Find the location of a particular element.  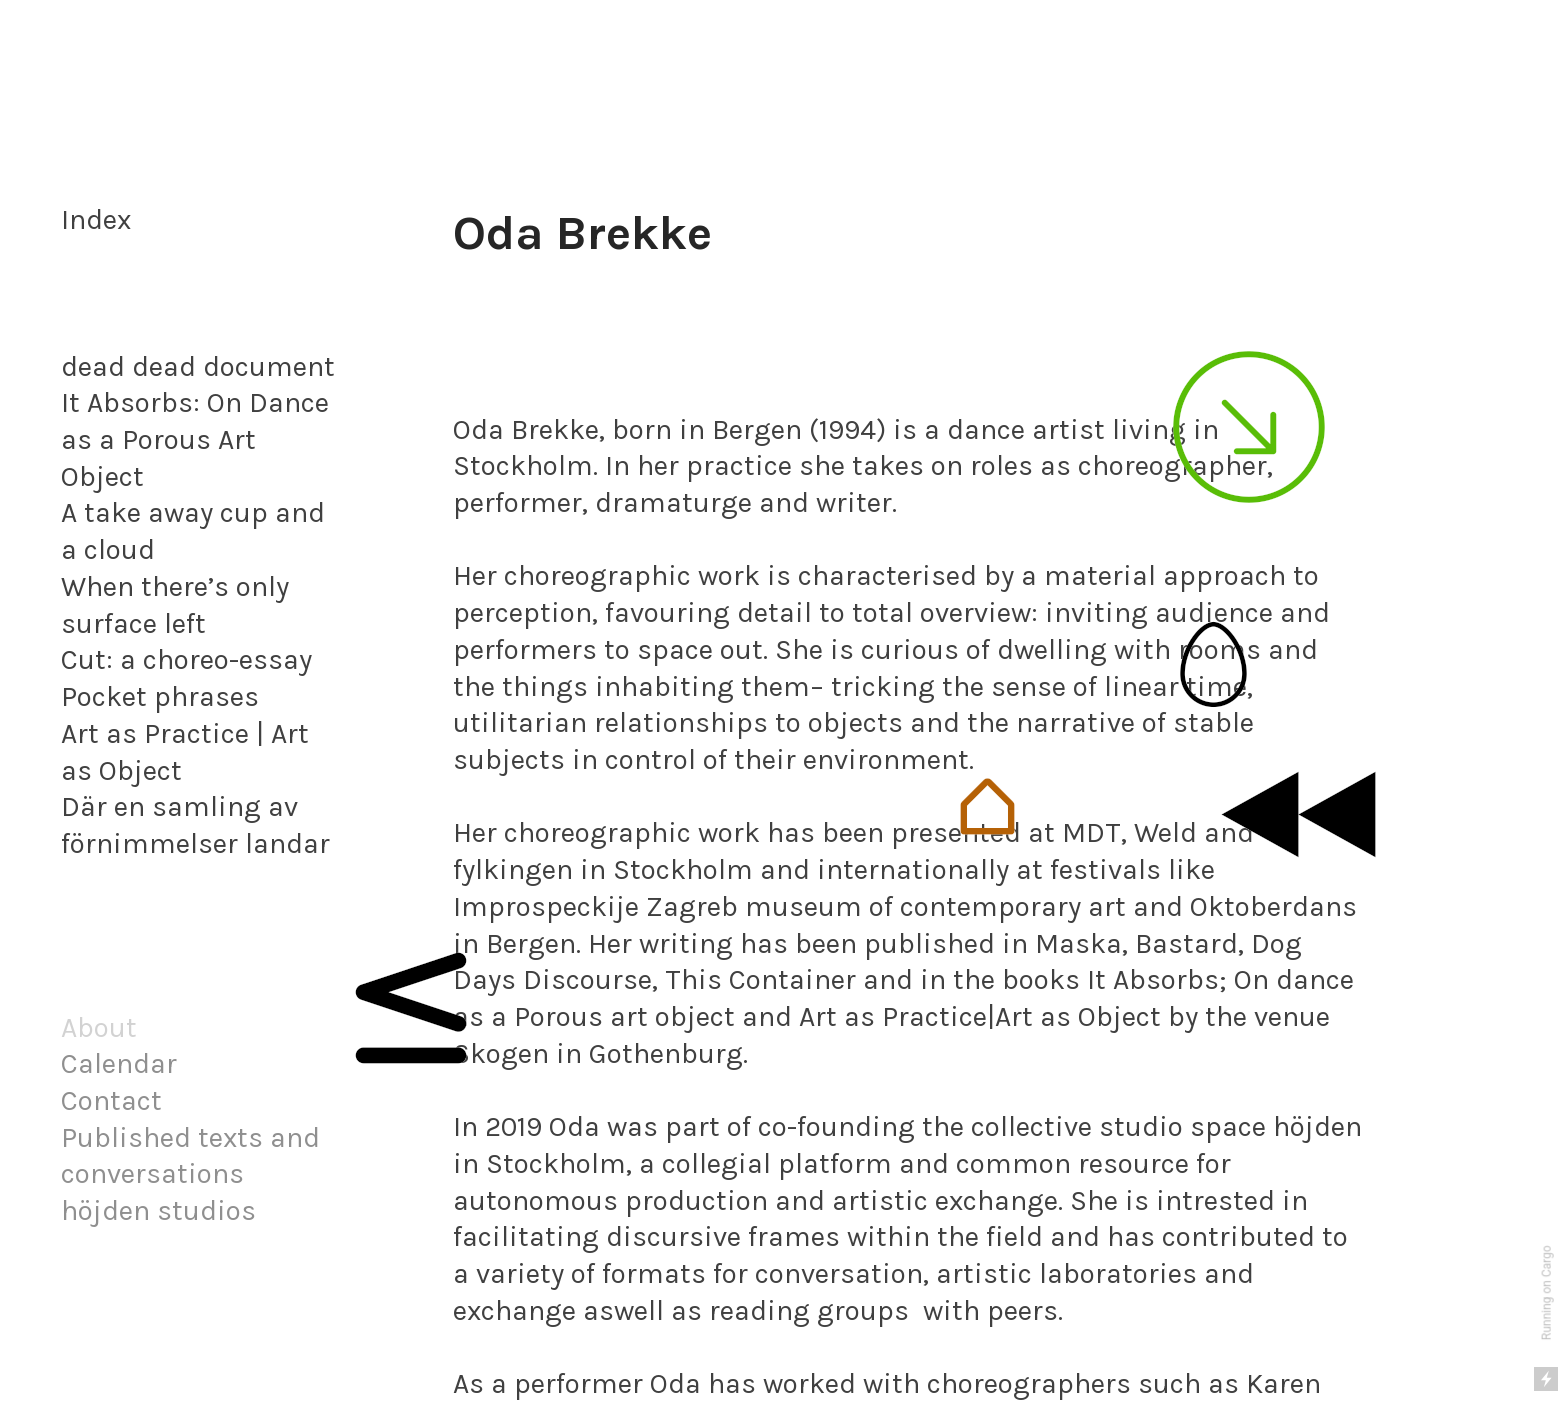

less than or equal to comparison operator is located at coordinates (411, 1008).